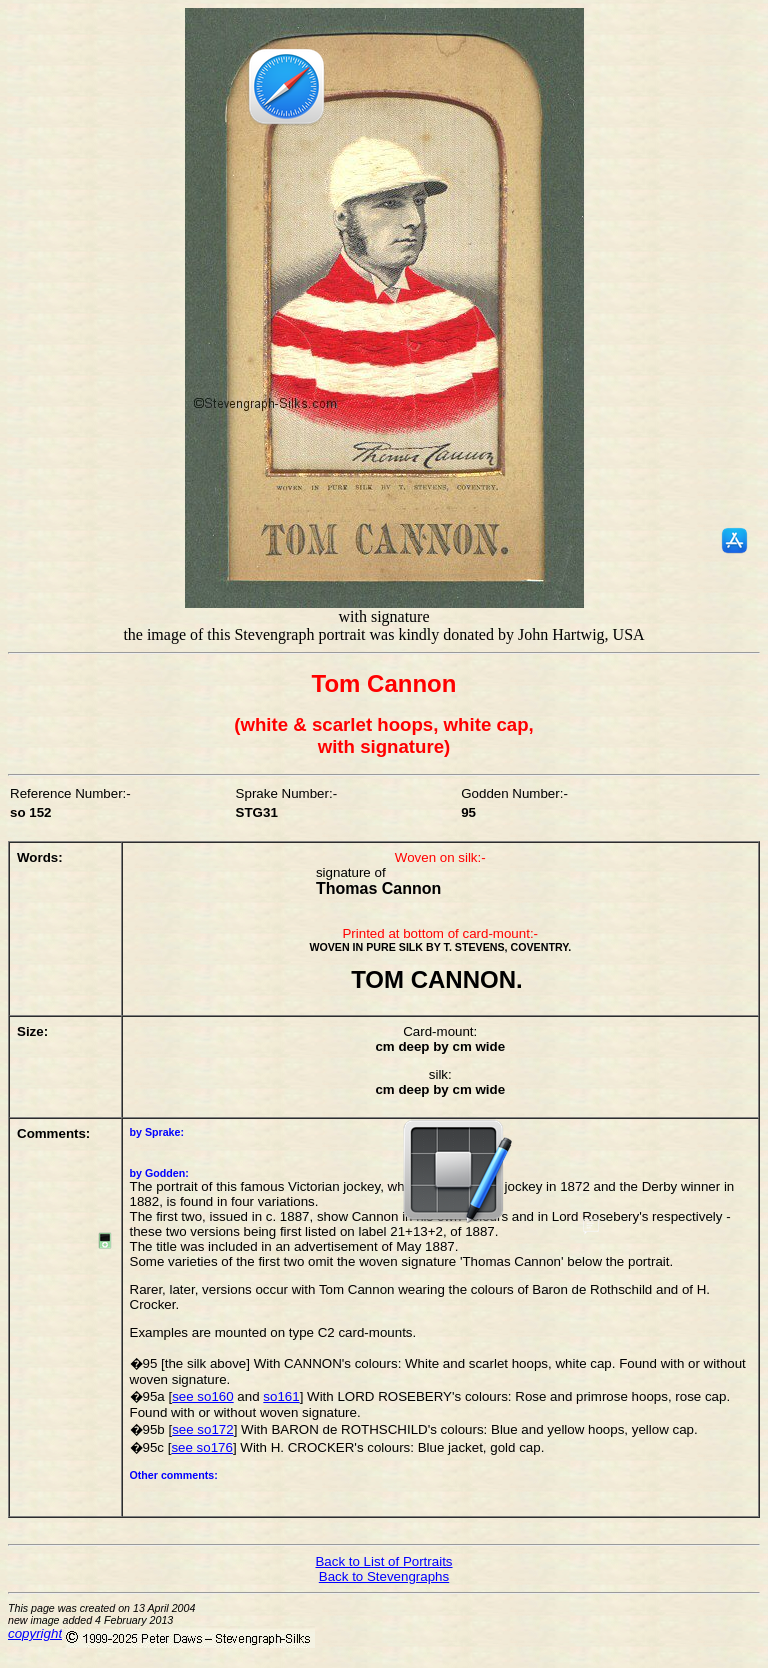 This screenshot has width=768, height=1668. What do you see at coordinates (457, 1168) in the screenshot?
I see `edit or customize assistive control panels` at bounding box center [457, 1168].